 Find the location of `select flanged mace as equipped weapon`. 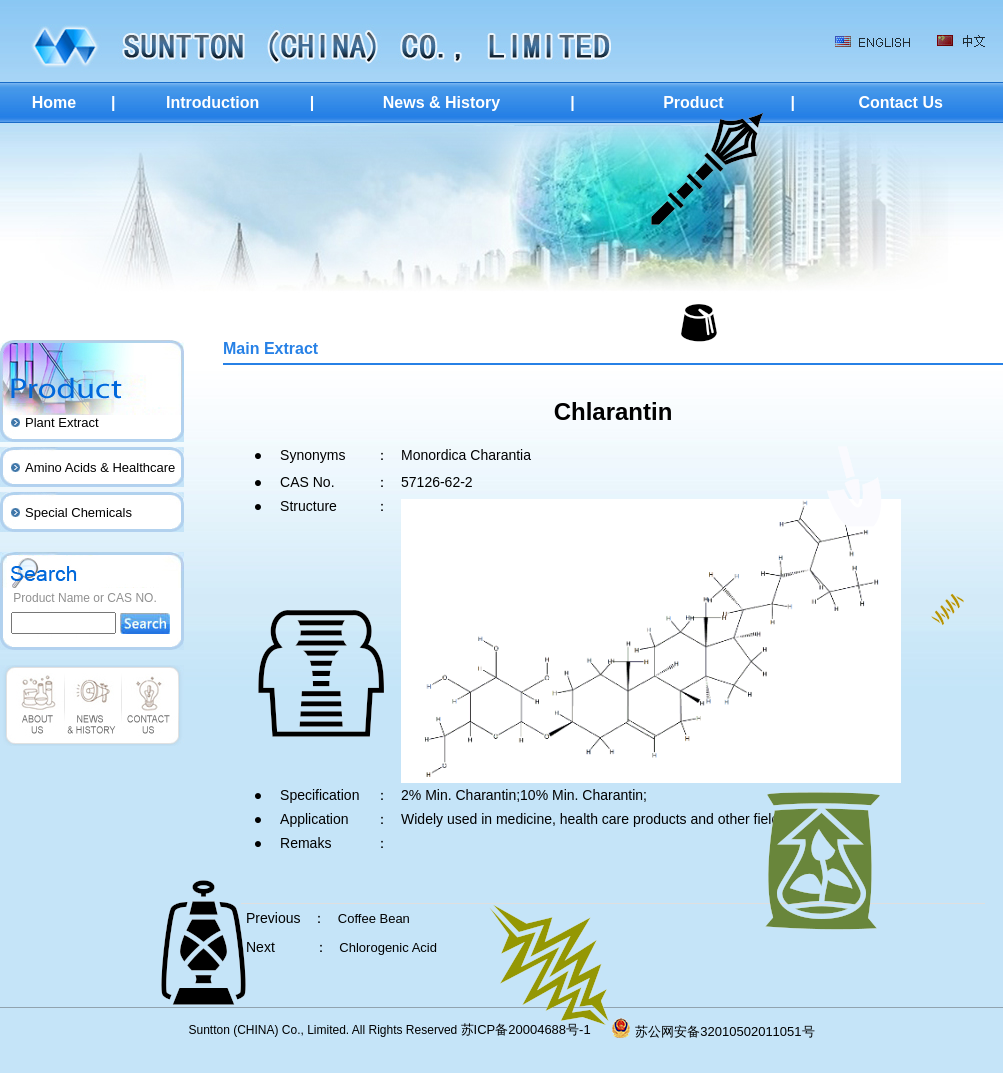

select flanged mace as equipped weapon is located at coordinates (708, 168).